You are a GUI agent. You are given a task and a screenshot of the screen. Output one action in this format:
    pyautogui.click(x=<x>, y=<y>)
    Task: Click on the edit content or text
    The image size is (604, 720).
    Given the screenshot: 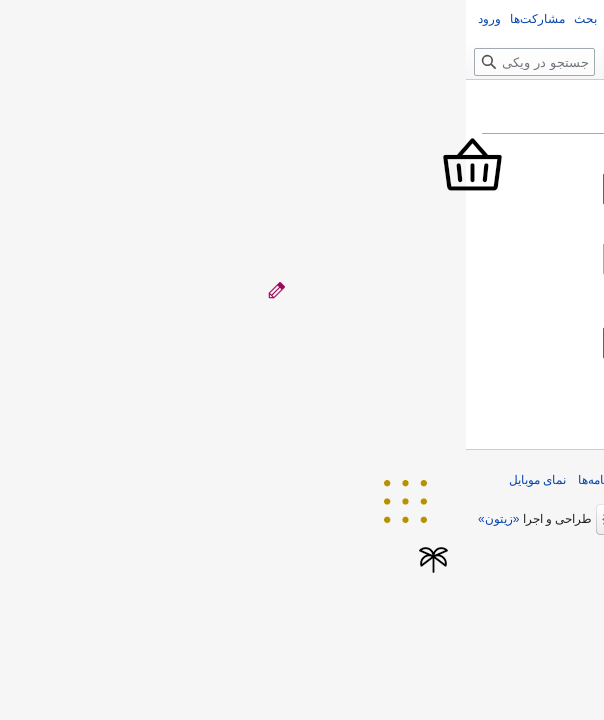 What is the action you would take?
    pyautogui.click(x=276, y=290)
    